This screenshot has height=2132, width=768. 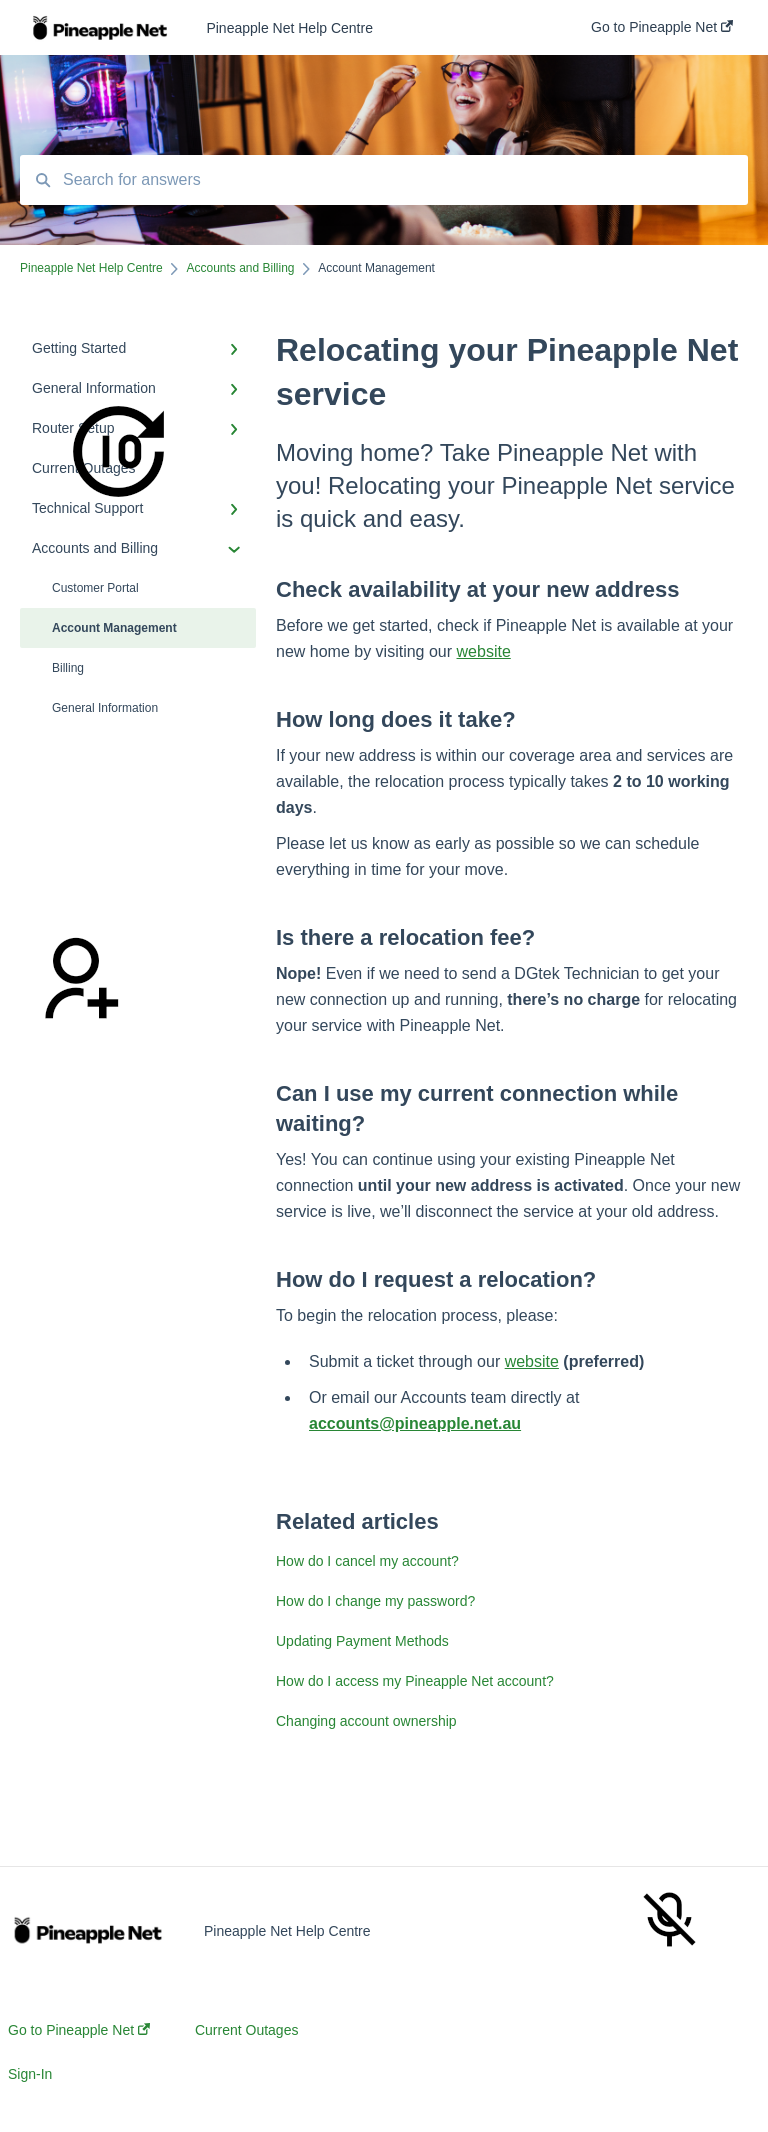 What do you see at coordinates (118, 451) in the screenshot?
I see `skip forward 10 seconds` at bounding box center [118, 451].